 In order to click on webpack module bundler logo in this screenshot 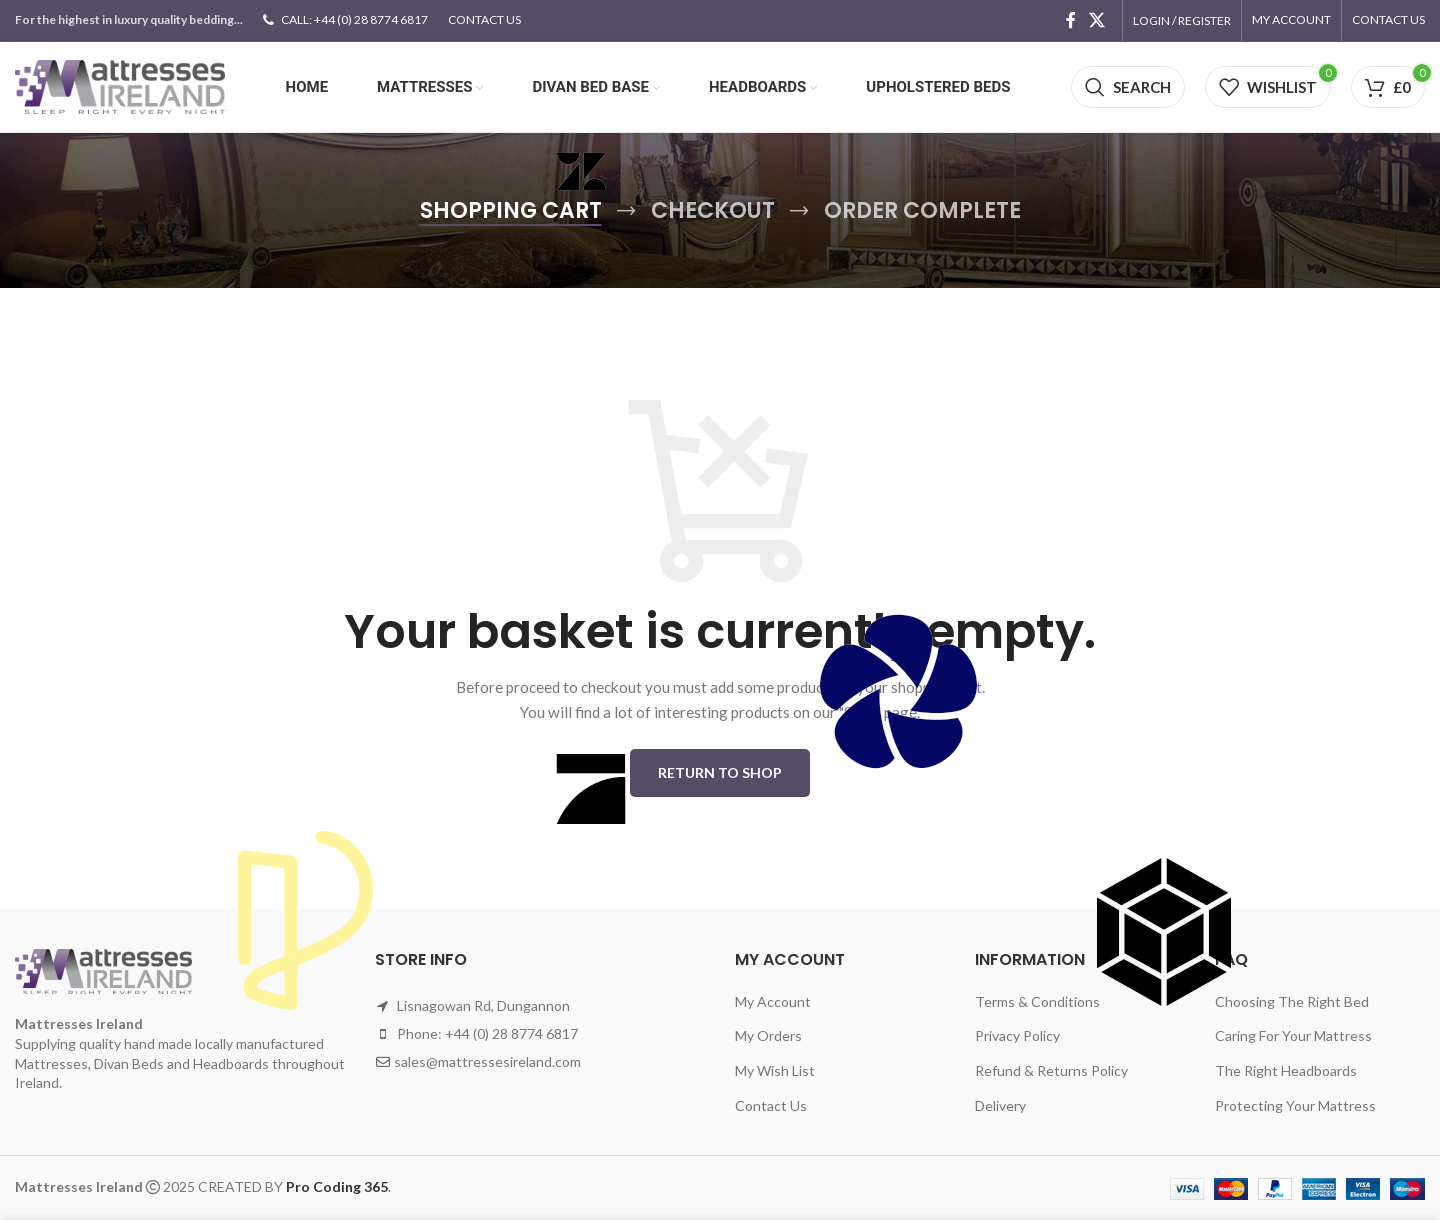, I will do `click(1164, 932)`.